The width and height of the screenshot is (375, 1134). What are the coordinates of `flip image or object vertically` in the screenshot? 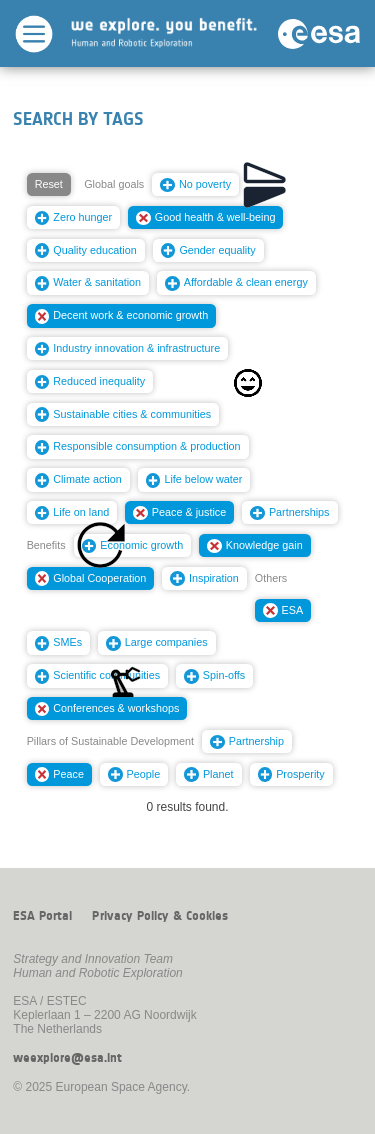 It's located at (263, 185).